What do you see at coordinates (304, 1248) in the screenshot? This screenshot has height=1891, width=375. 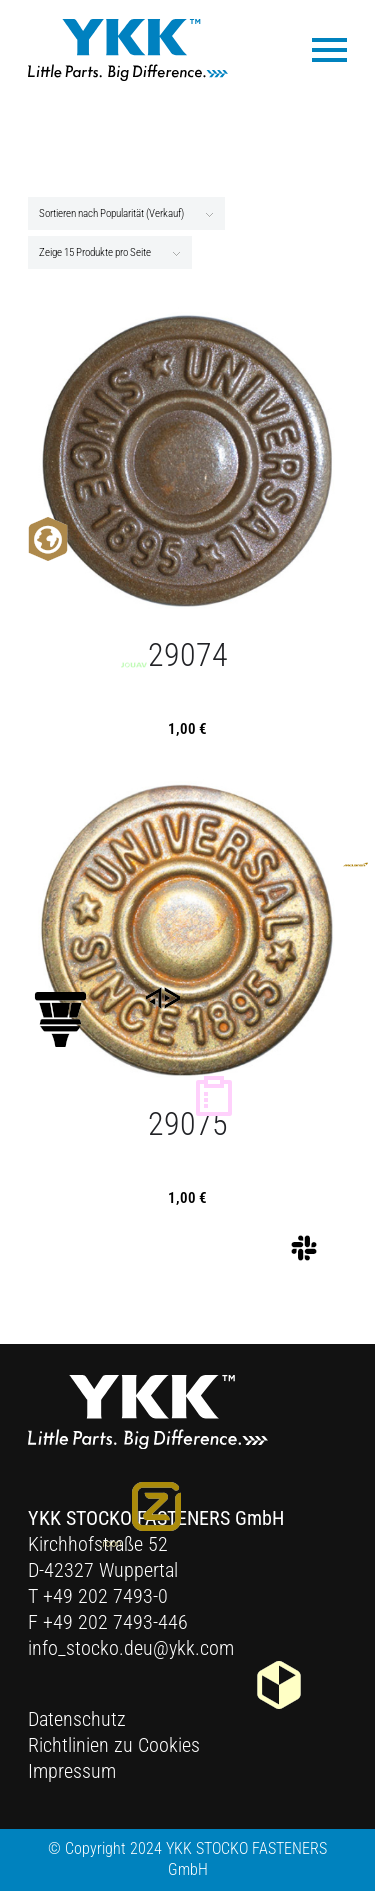 I see `open Slack messaging app` at bounding box center [304, 1248].